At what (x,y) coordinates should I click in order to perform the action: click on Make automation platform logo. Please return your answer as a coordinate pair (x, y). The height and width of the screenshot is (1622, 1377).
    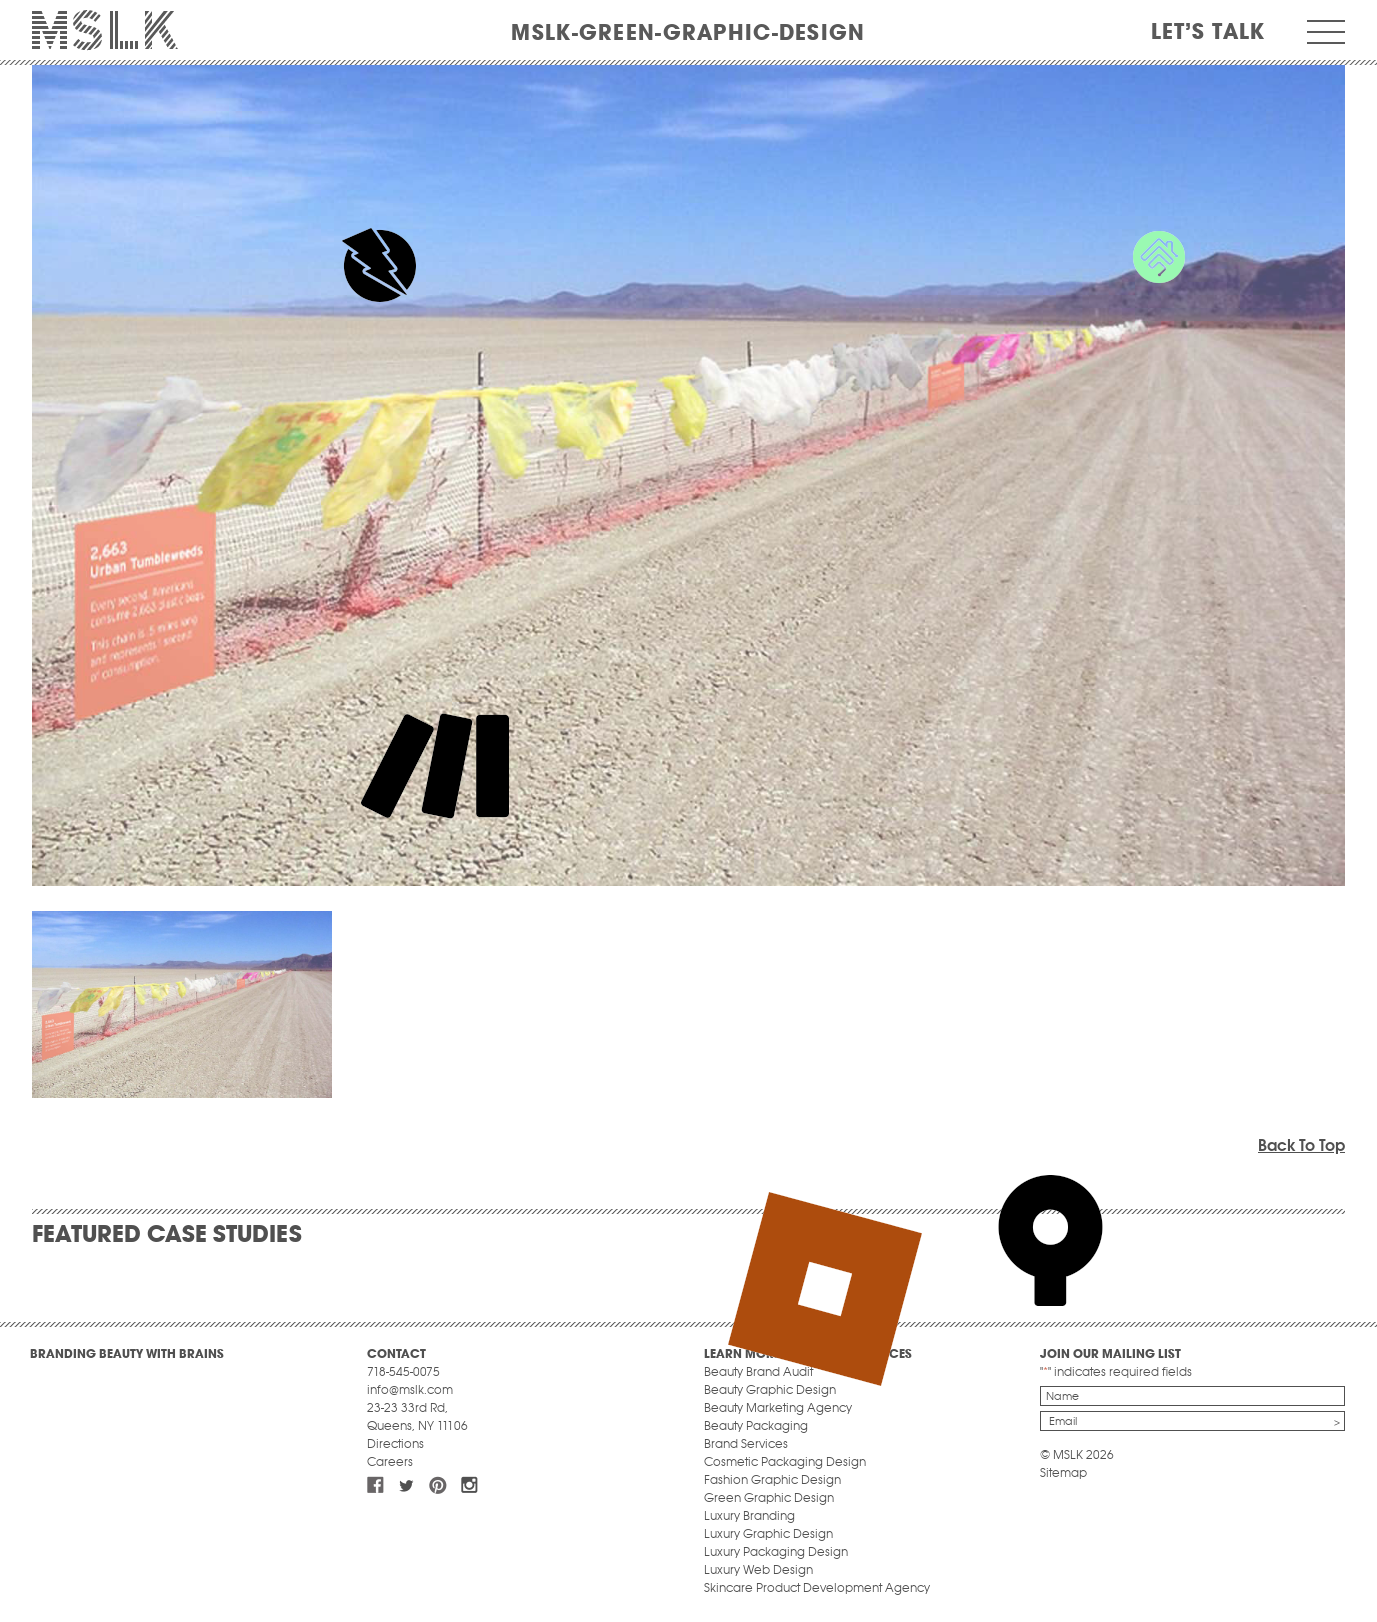
    Looking at the image, I should click on (435, 766).